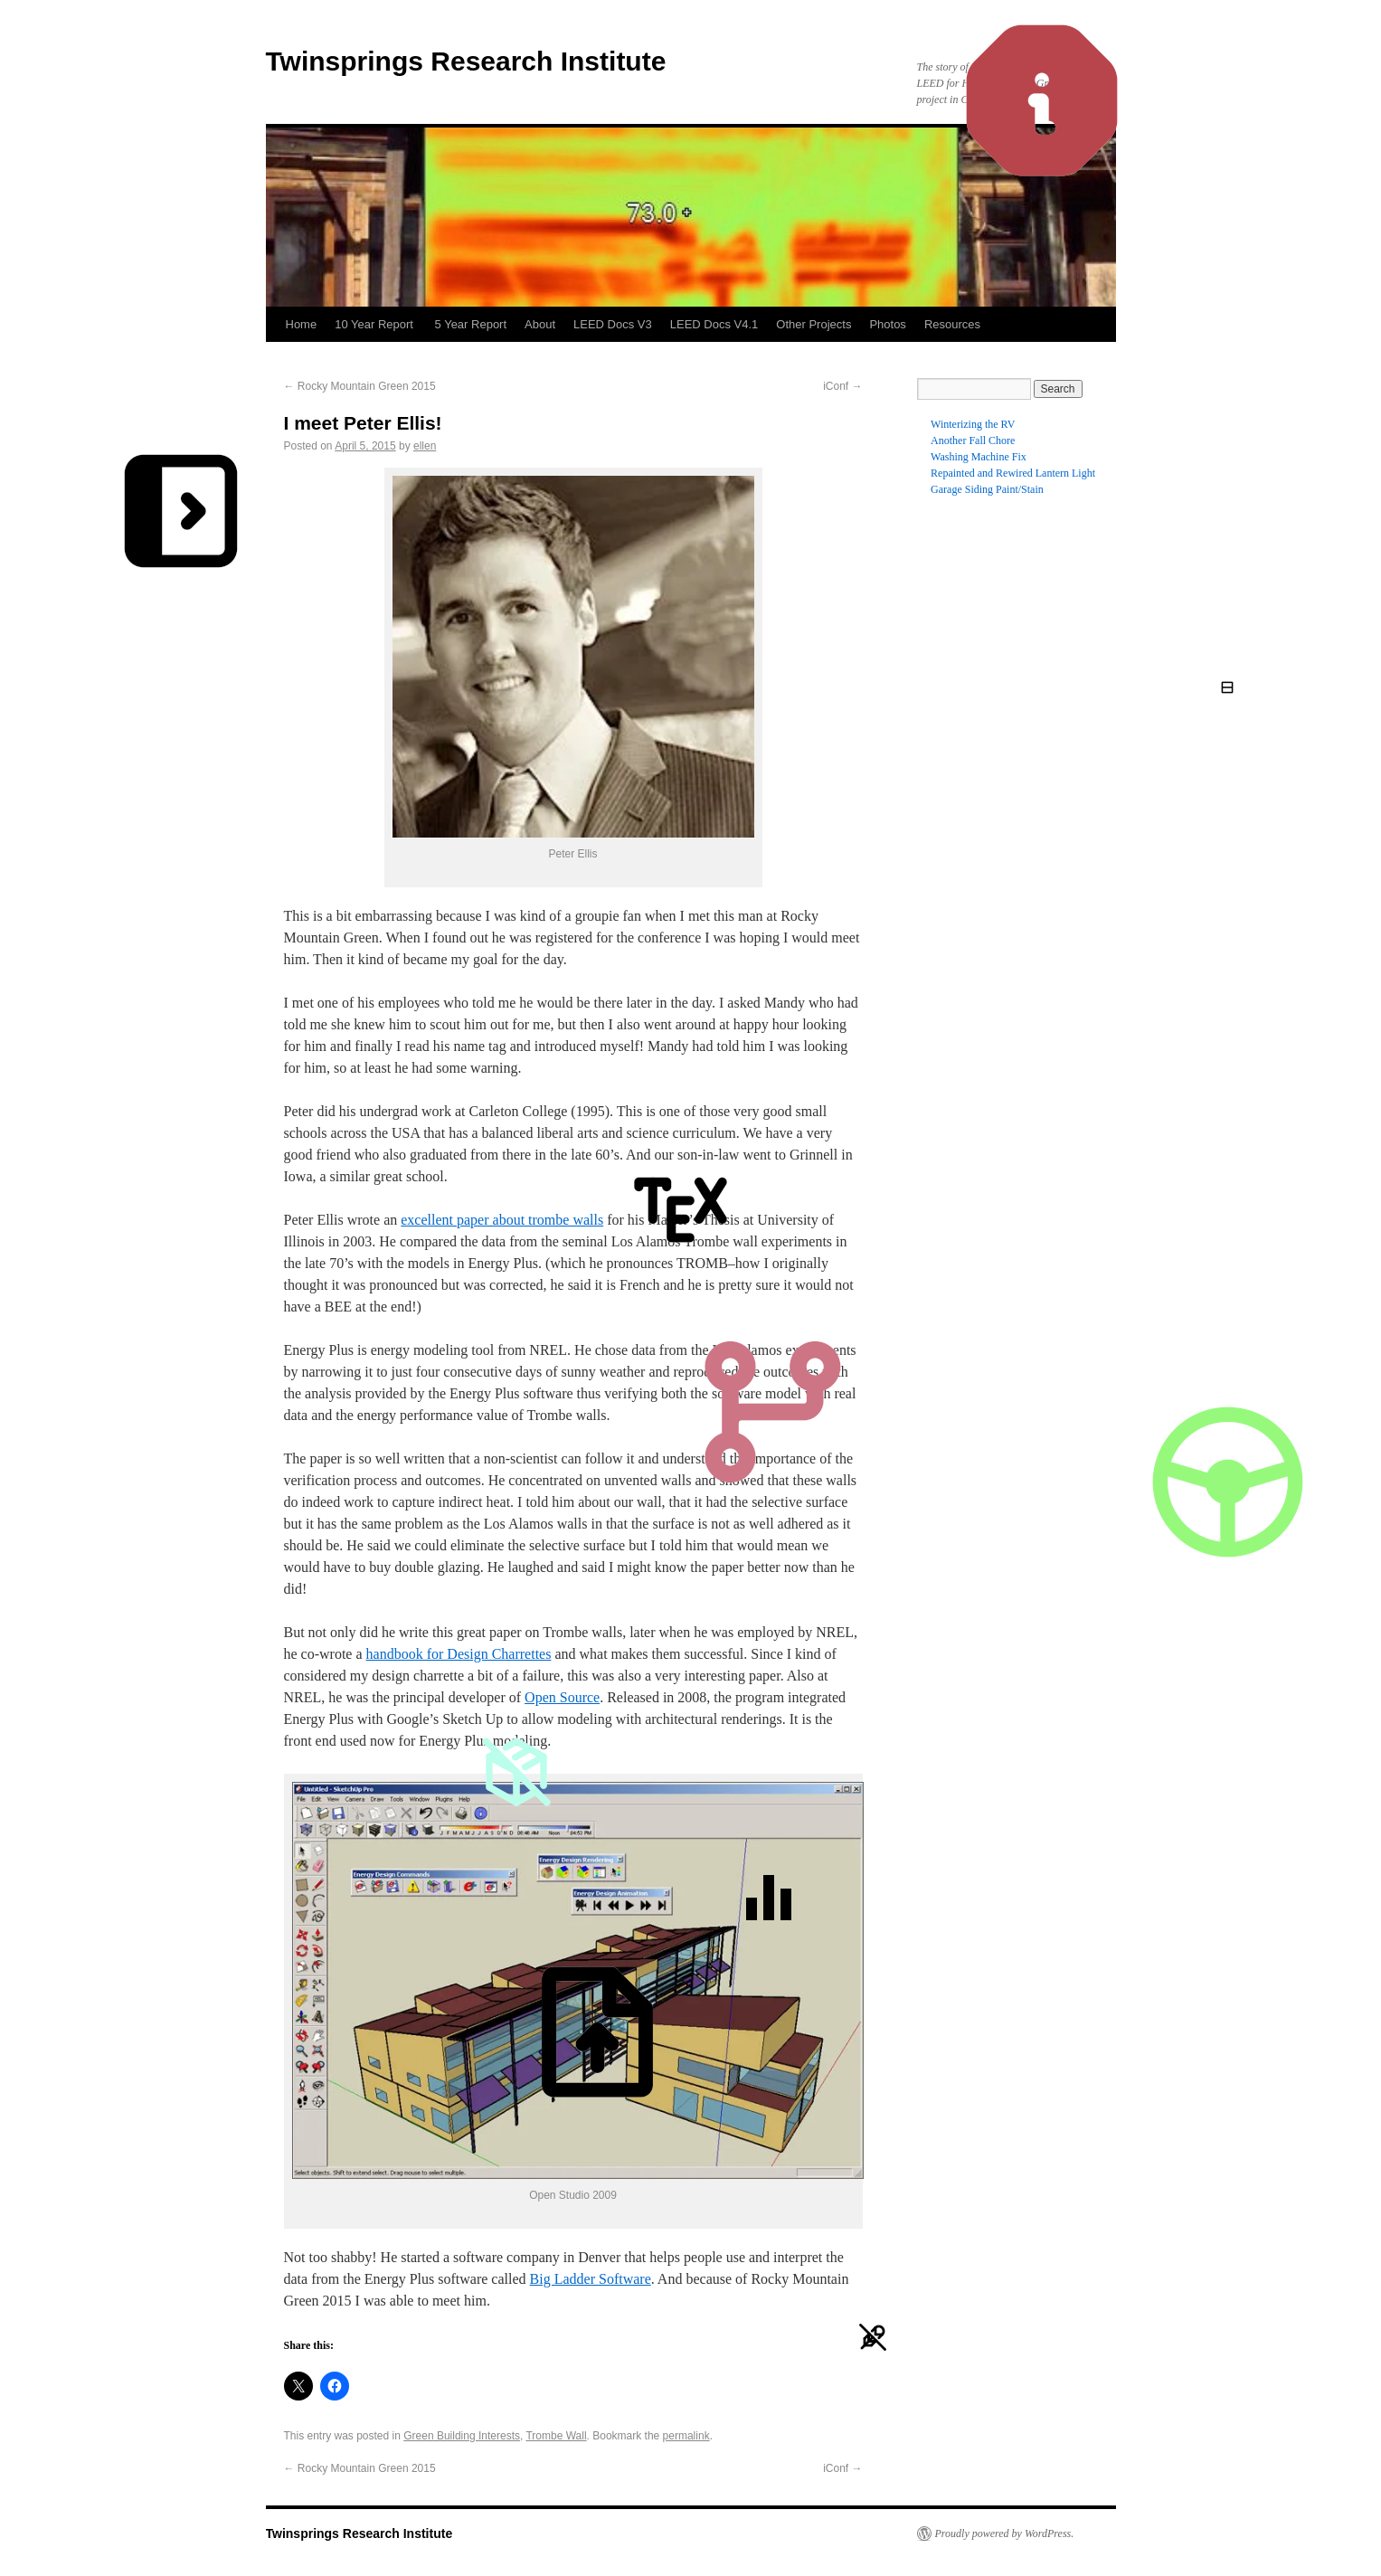  Describe the element at coordinates (873, 2337) in the screenshot. I see `disable handwriting or stylus input` at that location.